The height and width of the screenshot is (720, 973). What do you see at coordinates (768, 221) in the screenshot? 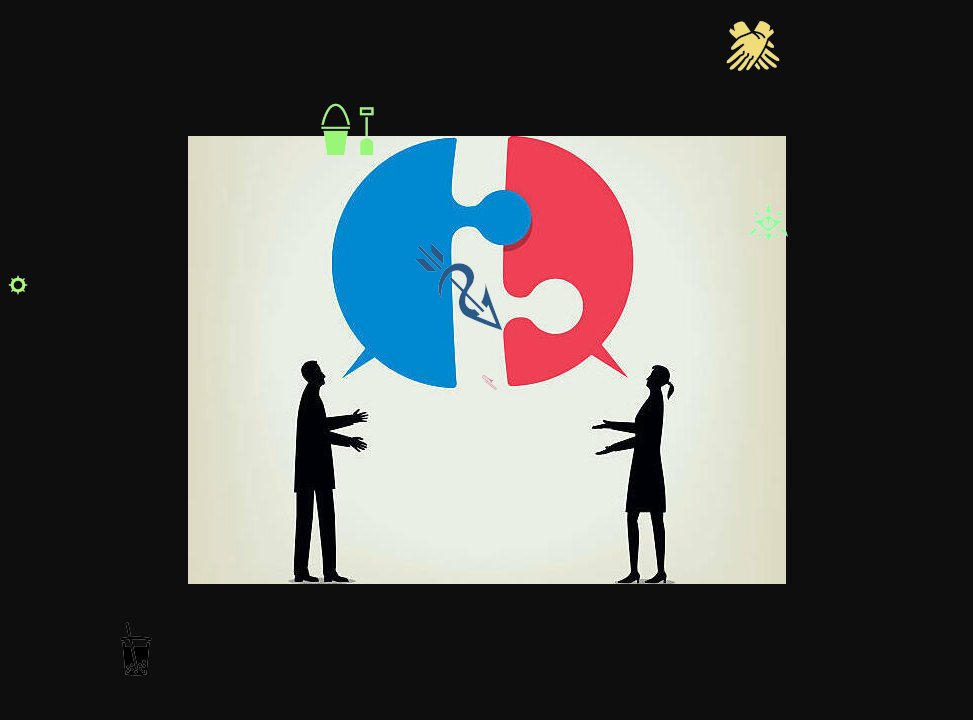
I see `select warlock or sorcerer character class` at bounding box center [768, 221].